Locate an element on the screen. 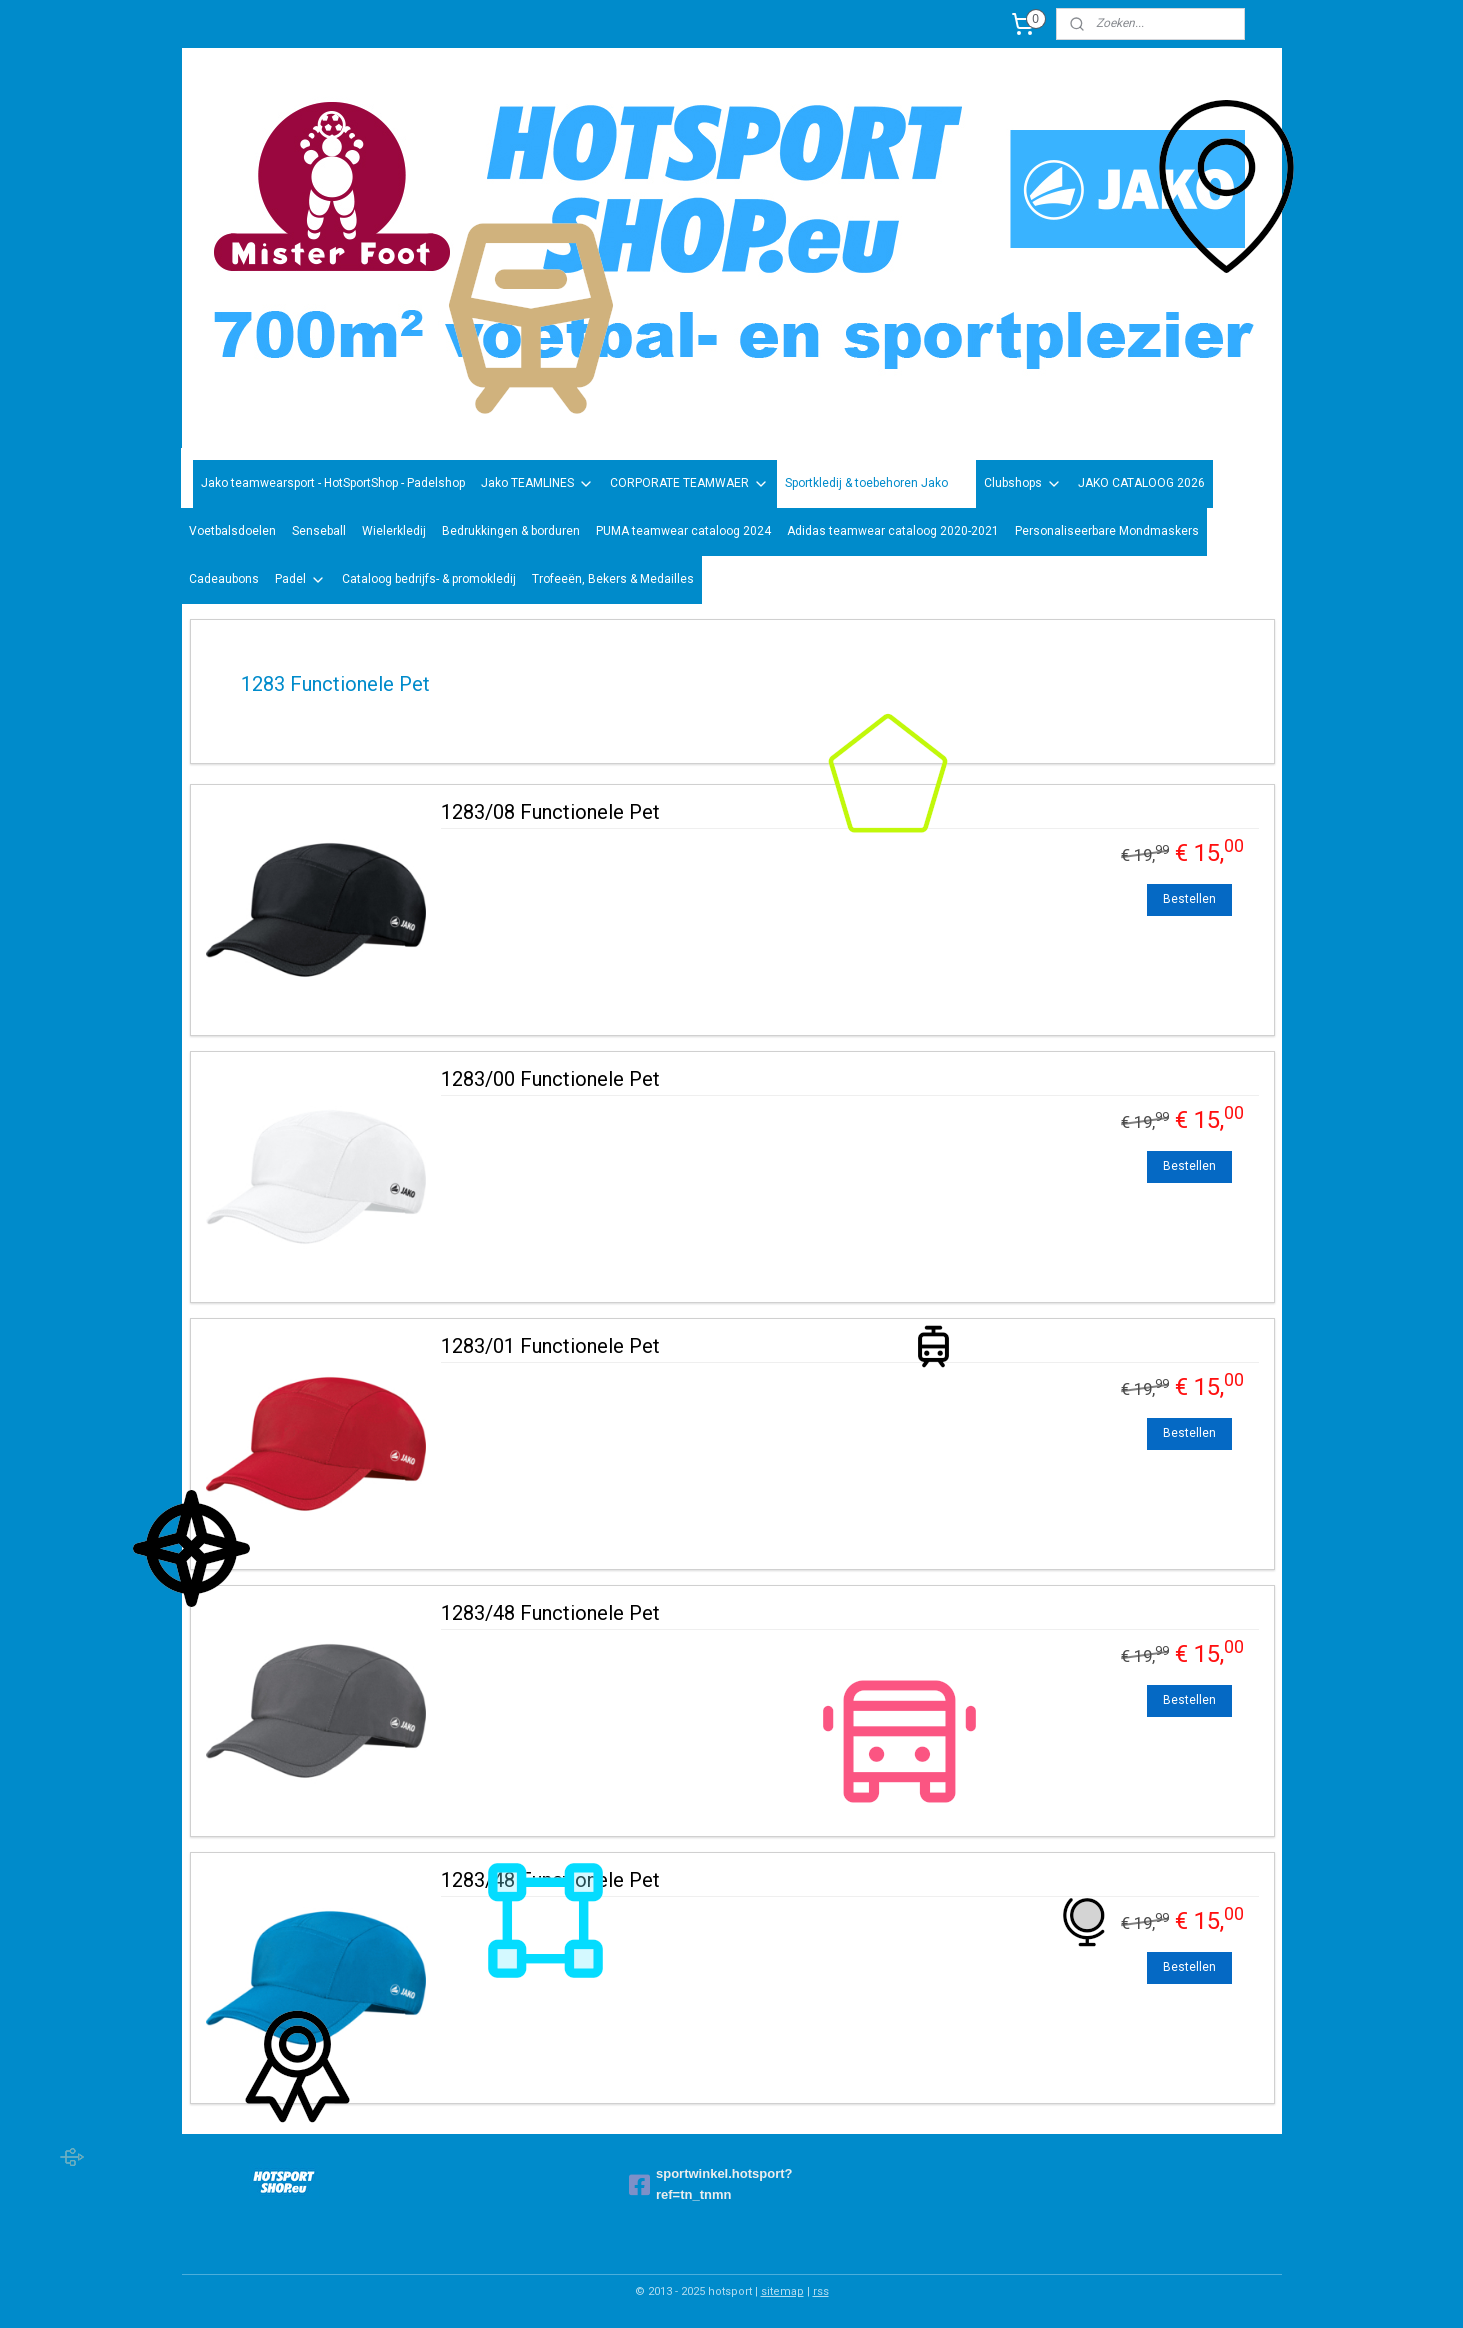  connect a USB device is located at coordinates (72, 2157).